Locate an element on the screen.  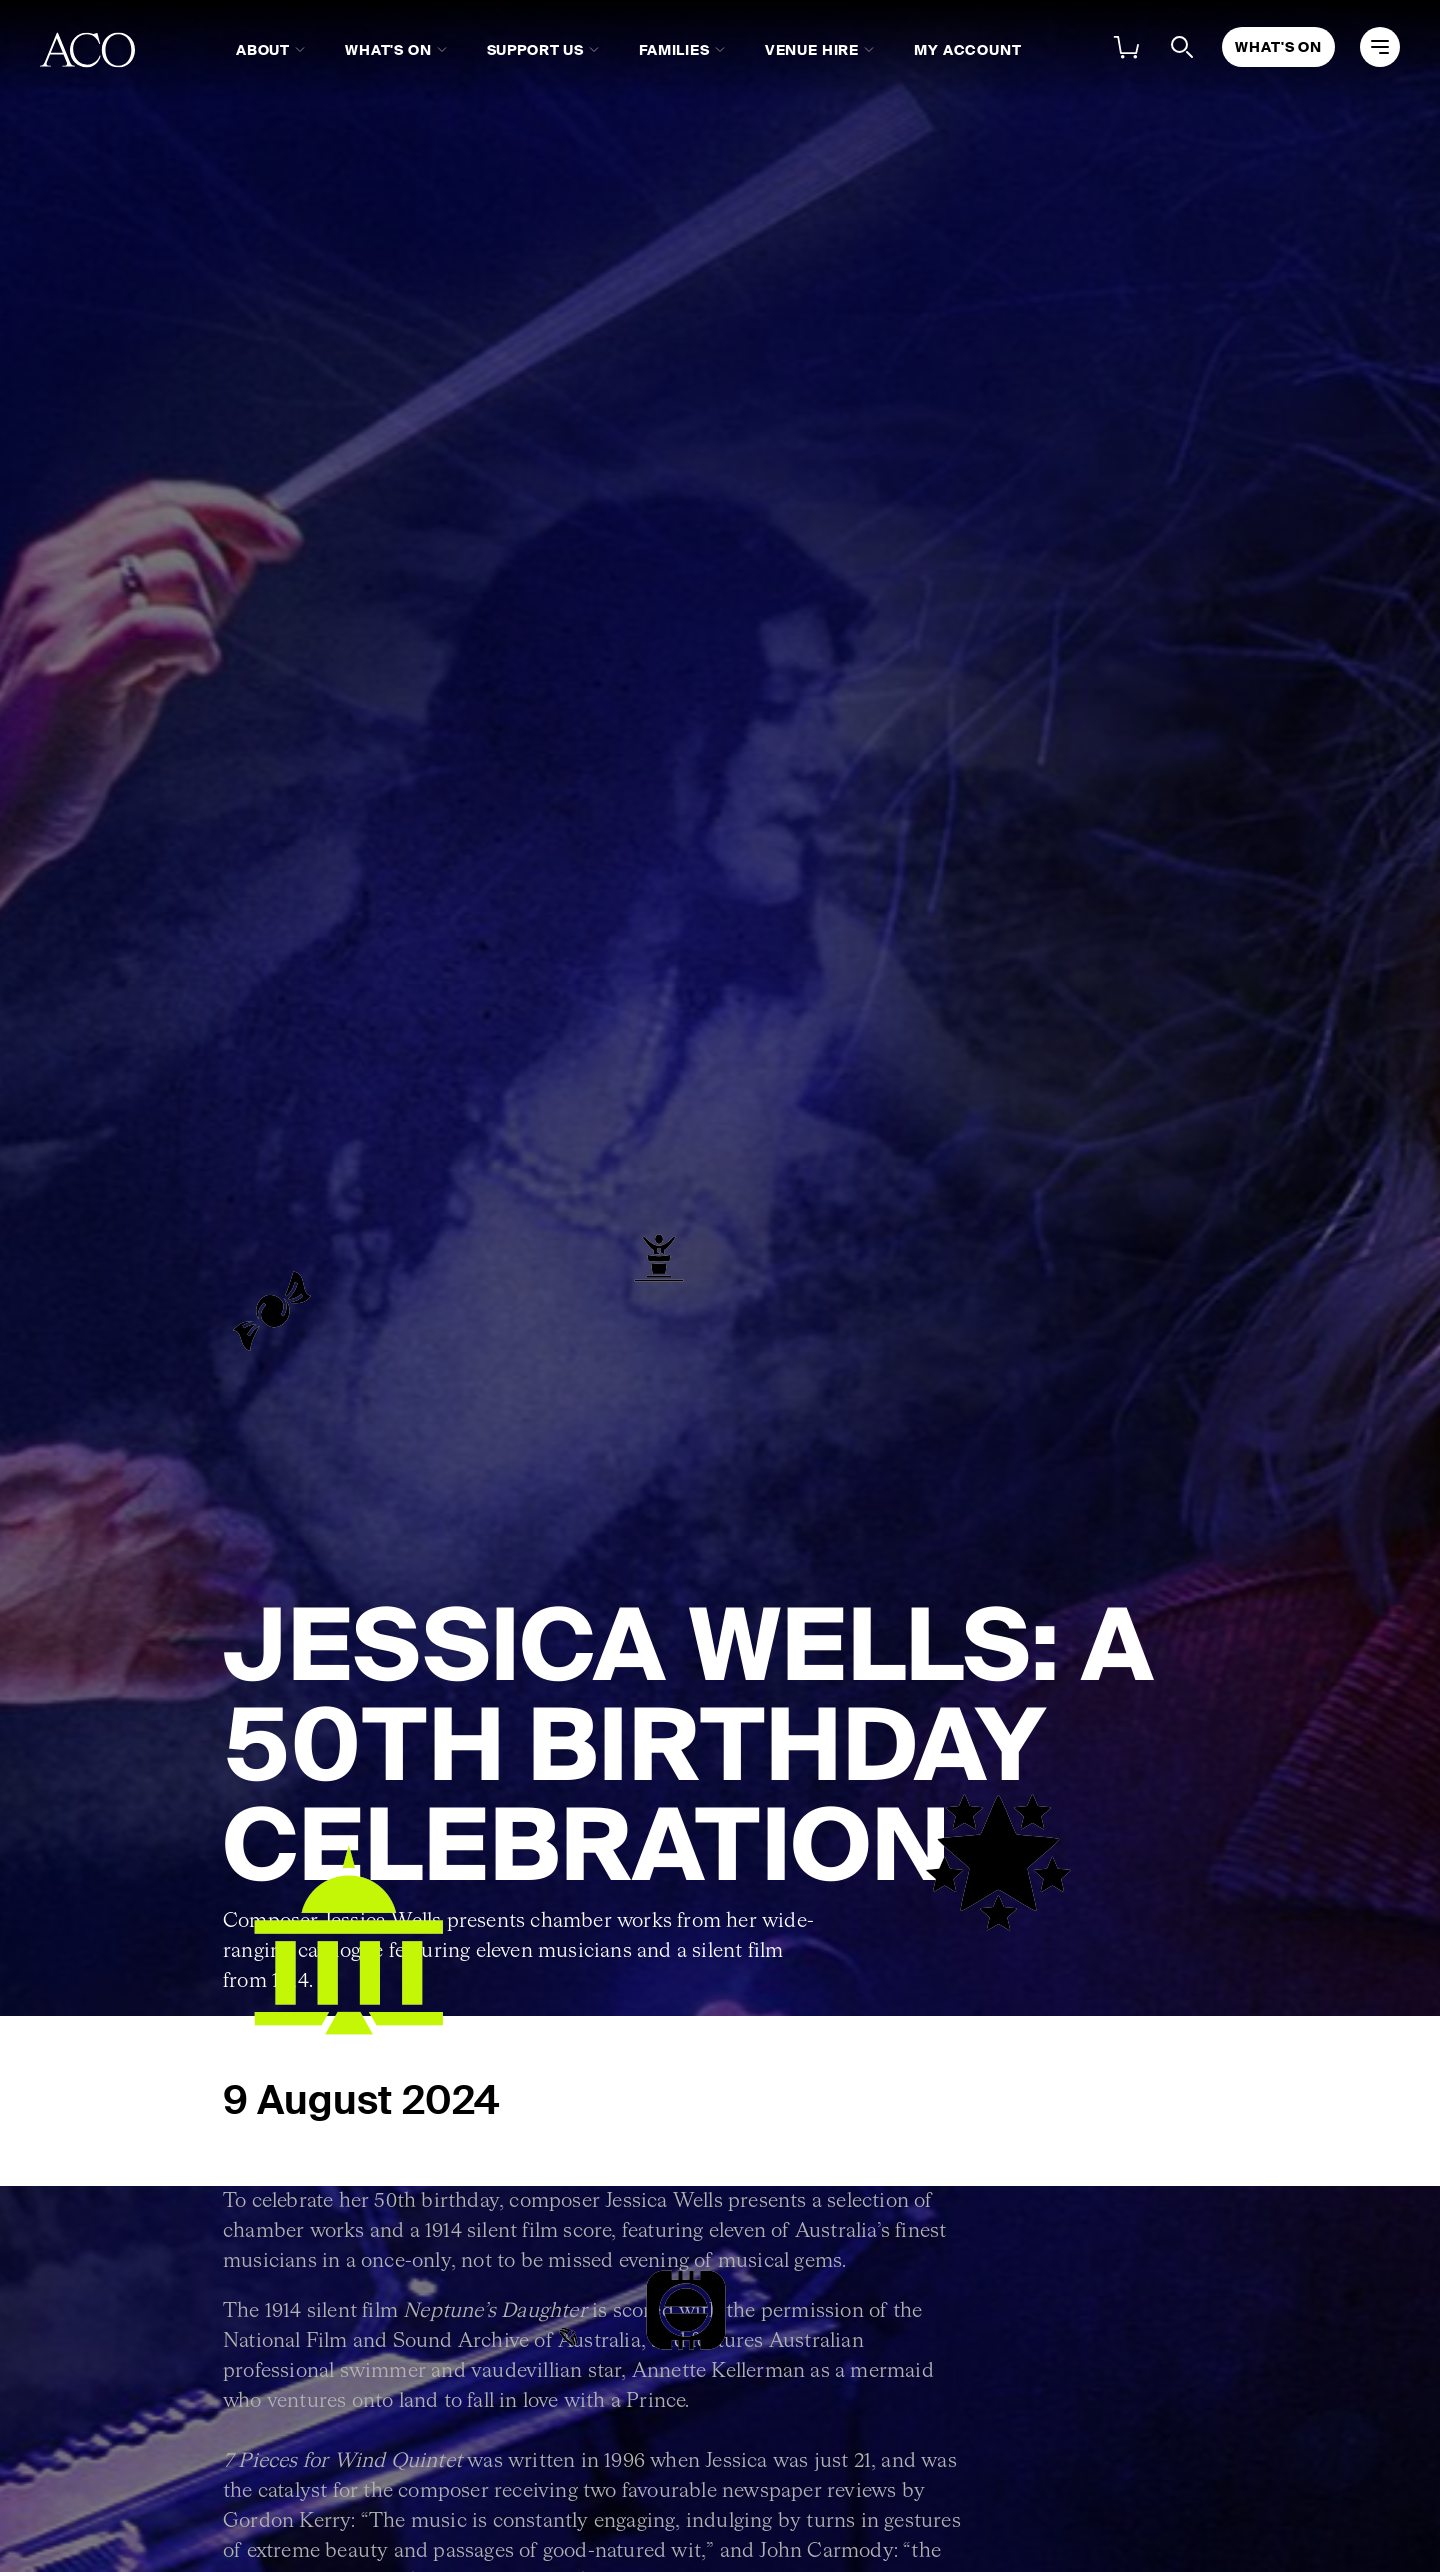
equip a power ring item is located at coordinates (568, 2336).